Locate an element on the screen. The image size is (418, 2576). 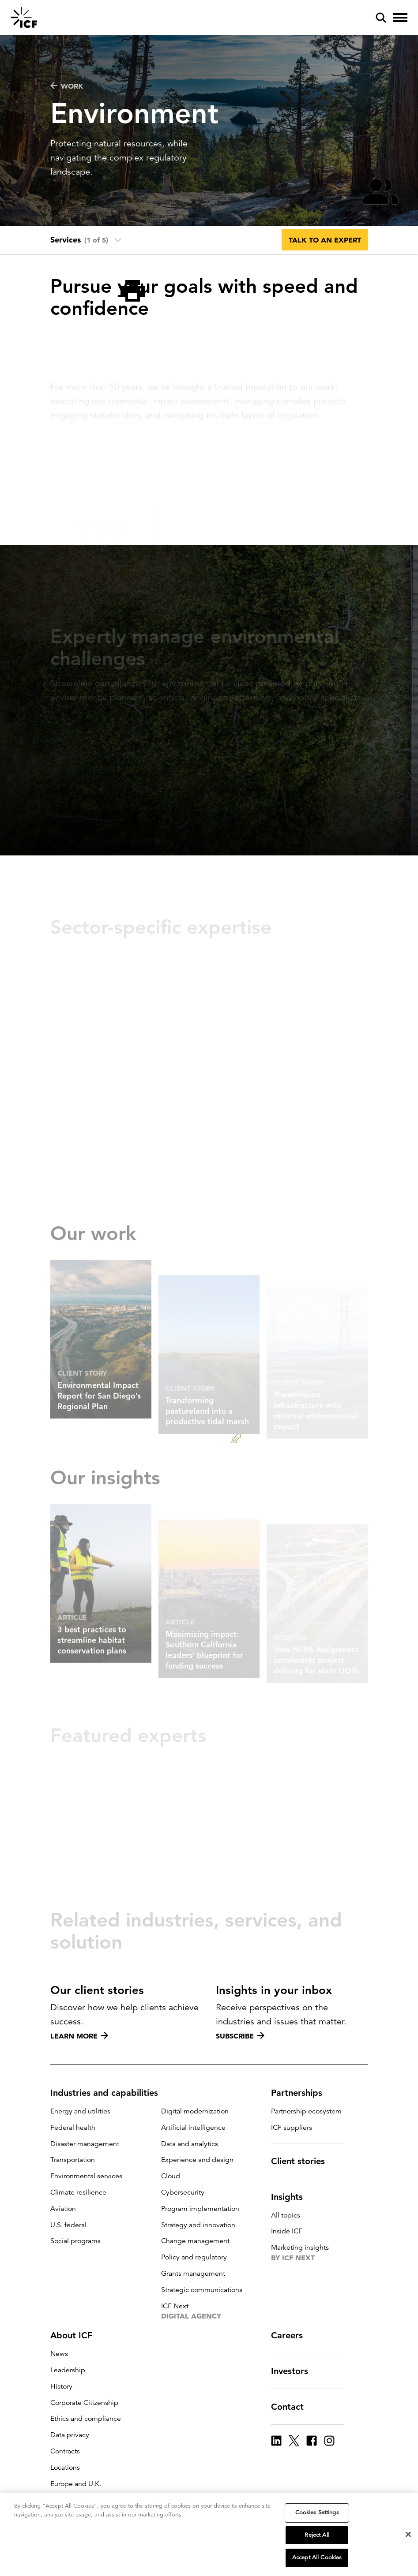
access combat or battle features is located at coordinates (236, 1438).